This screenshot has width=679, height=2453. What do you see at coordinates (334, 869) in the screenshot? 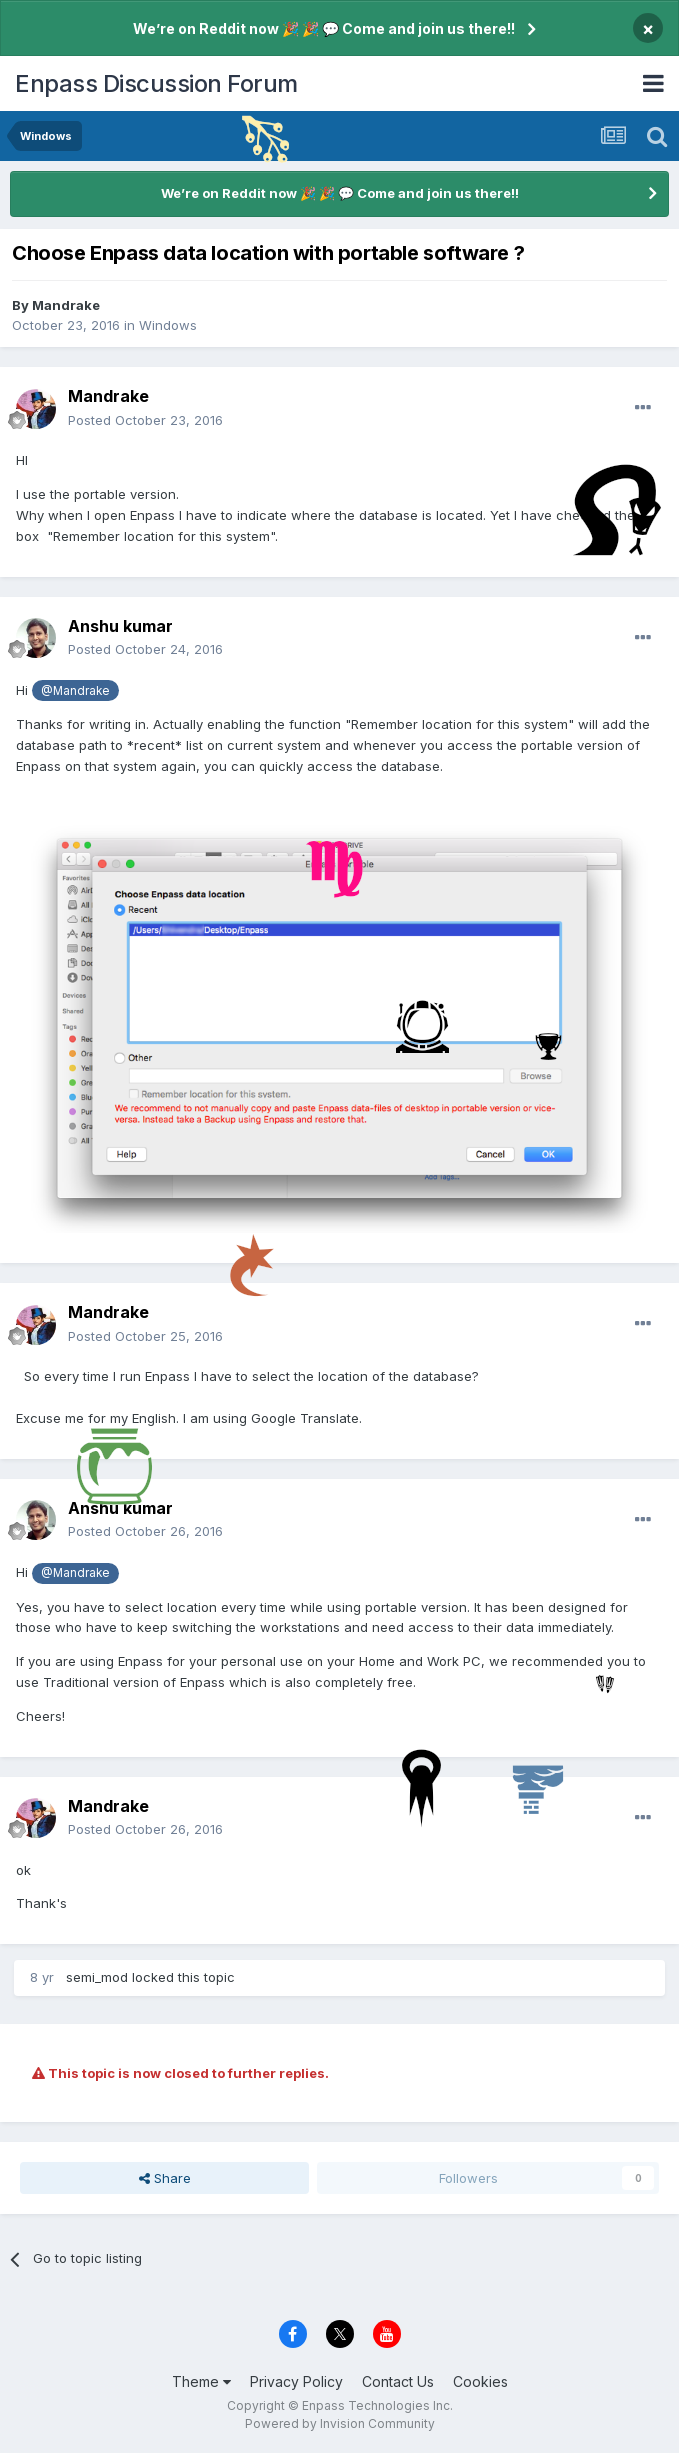
I see `indicates virgo zodiac sign` at bounding box center [334, 869].